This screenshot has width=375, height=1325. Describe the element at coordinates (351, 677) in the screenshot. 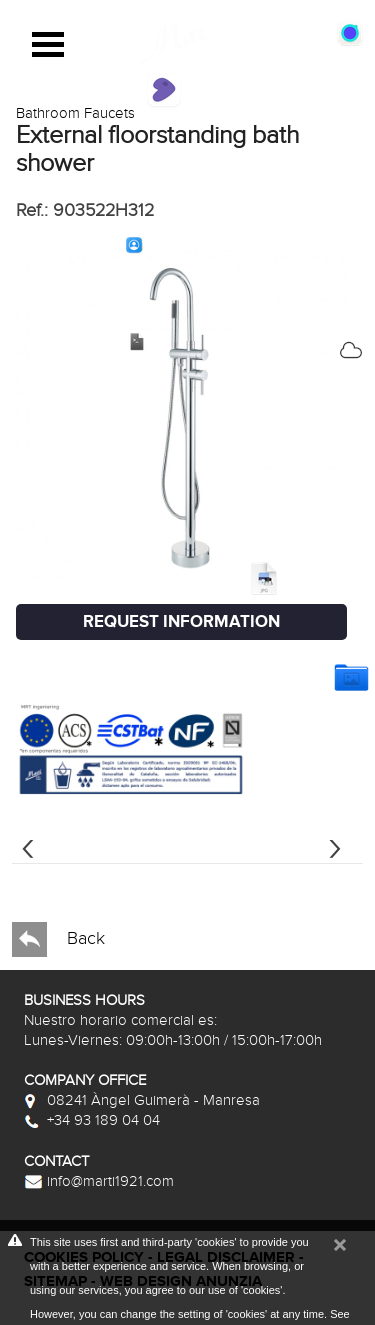

I see `open your images folder` at that location.